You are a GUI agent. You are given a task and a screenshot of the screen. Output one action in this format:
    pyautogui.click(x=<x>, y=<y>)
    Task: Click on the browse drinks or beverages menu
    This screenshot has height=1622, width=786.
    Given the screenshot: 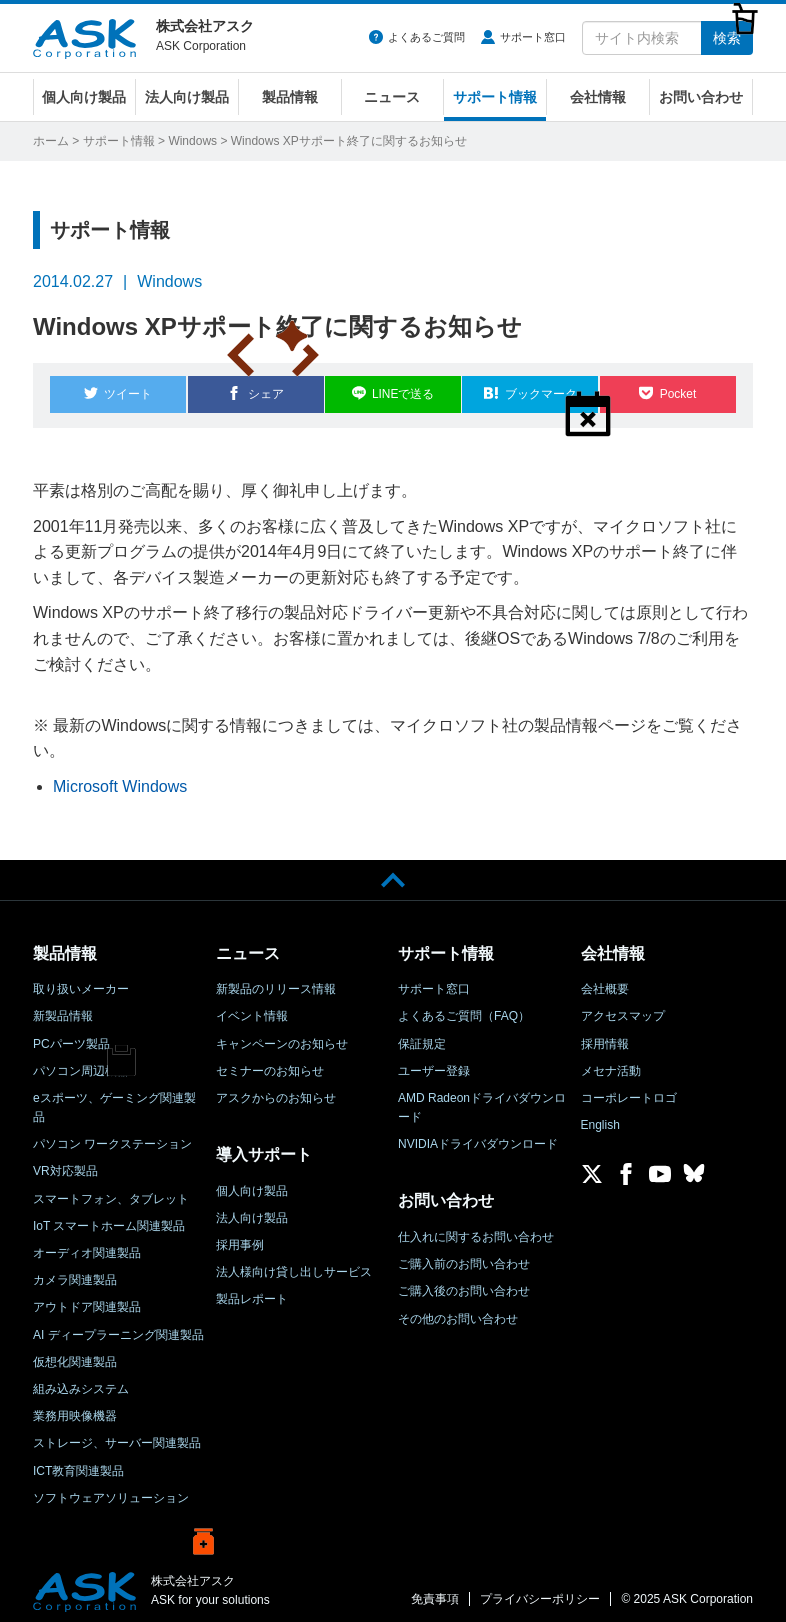 What is the action you would take?
    pyautogui.click(x=745, y=20)
    